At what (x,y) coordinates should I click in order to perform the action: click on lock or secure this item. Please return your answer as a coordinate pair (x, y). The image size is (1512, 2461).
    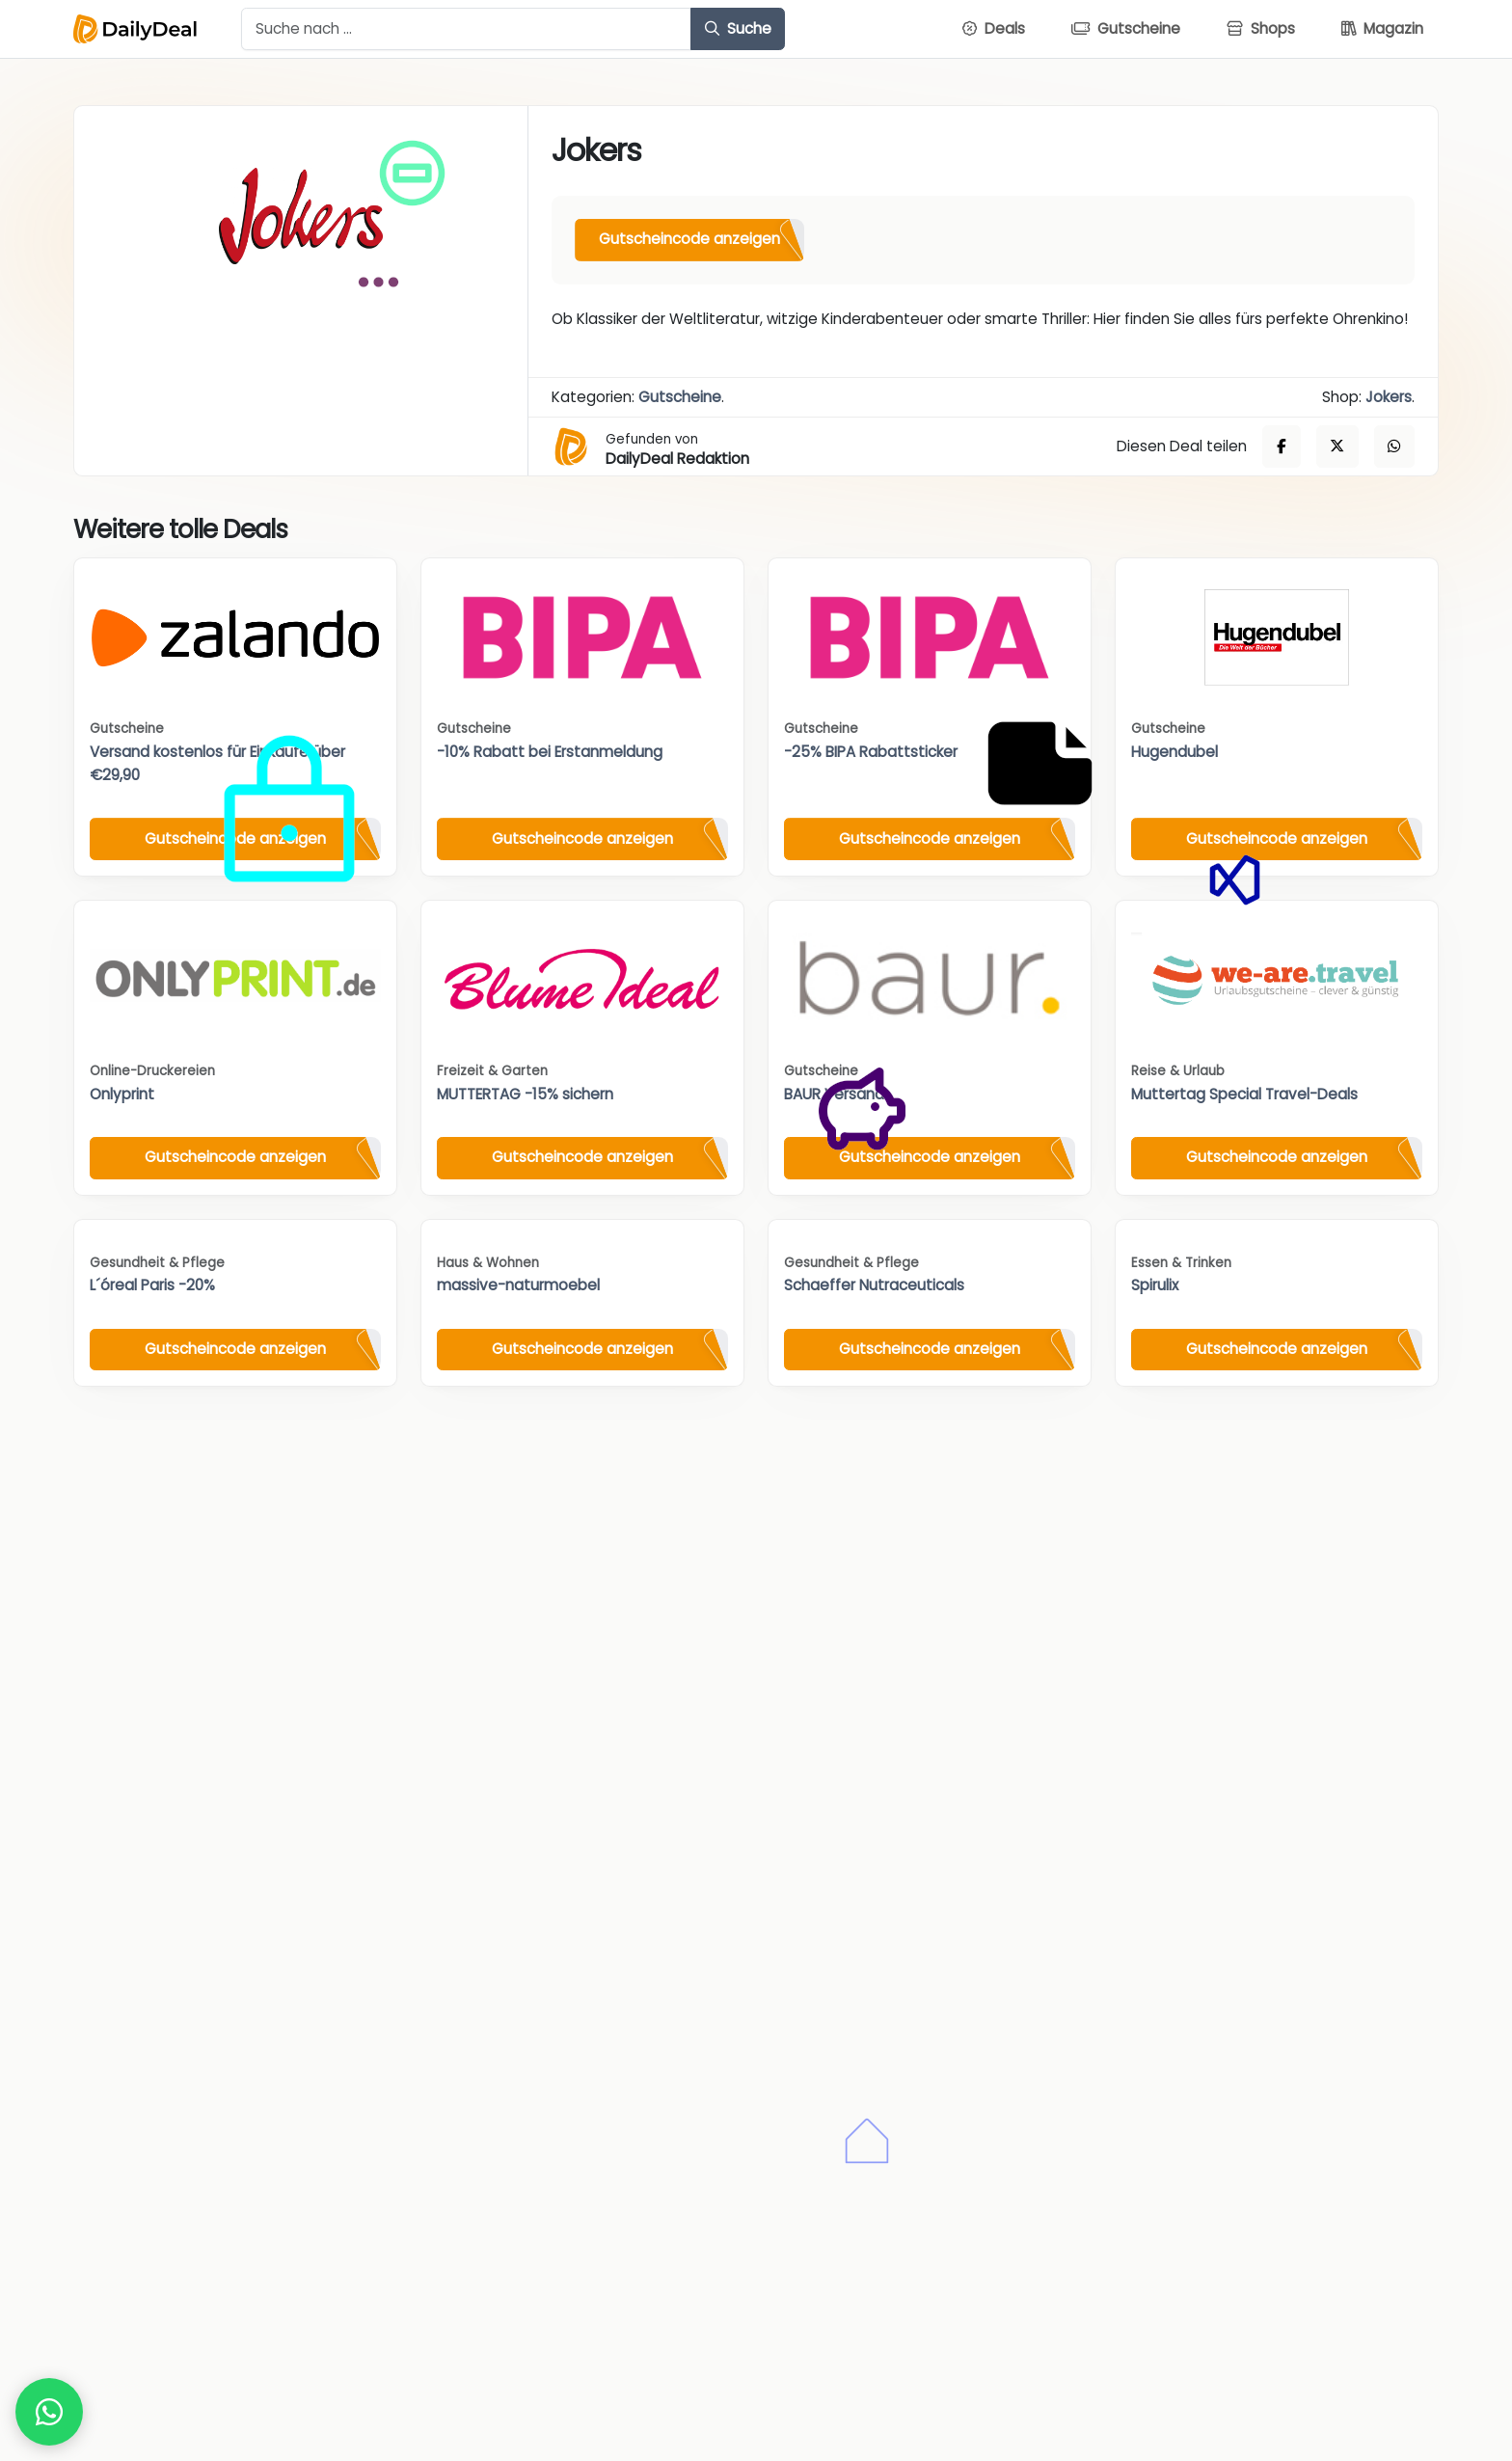
    Looking at the image, I should click on (289, 817).